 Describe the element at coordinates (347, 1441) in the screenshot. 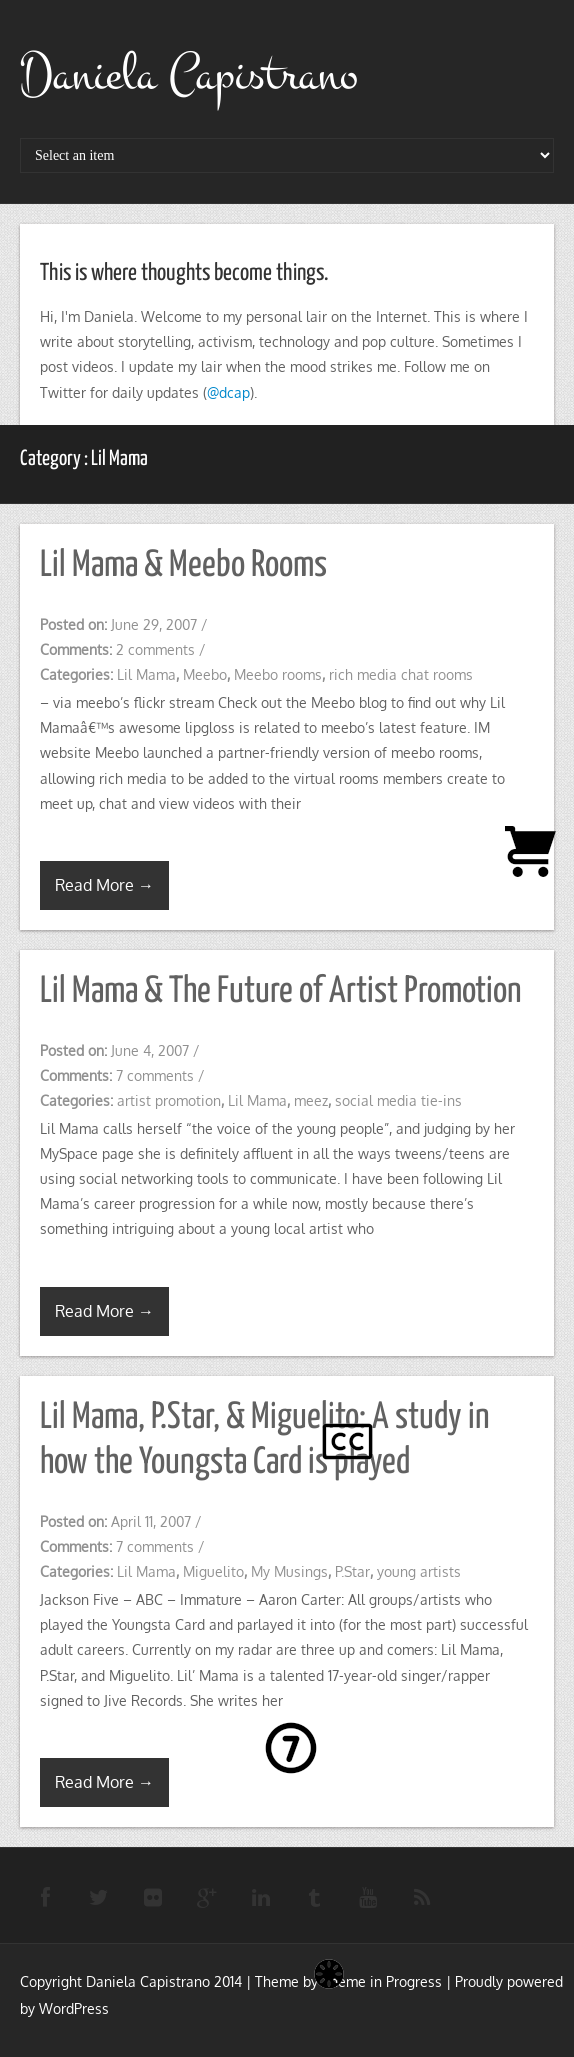

I see `enable closed captions for video content` at that location.